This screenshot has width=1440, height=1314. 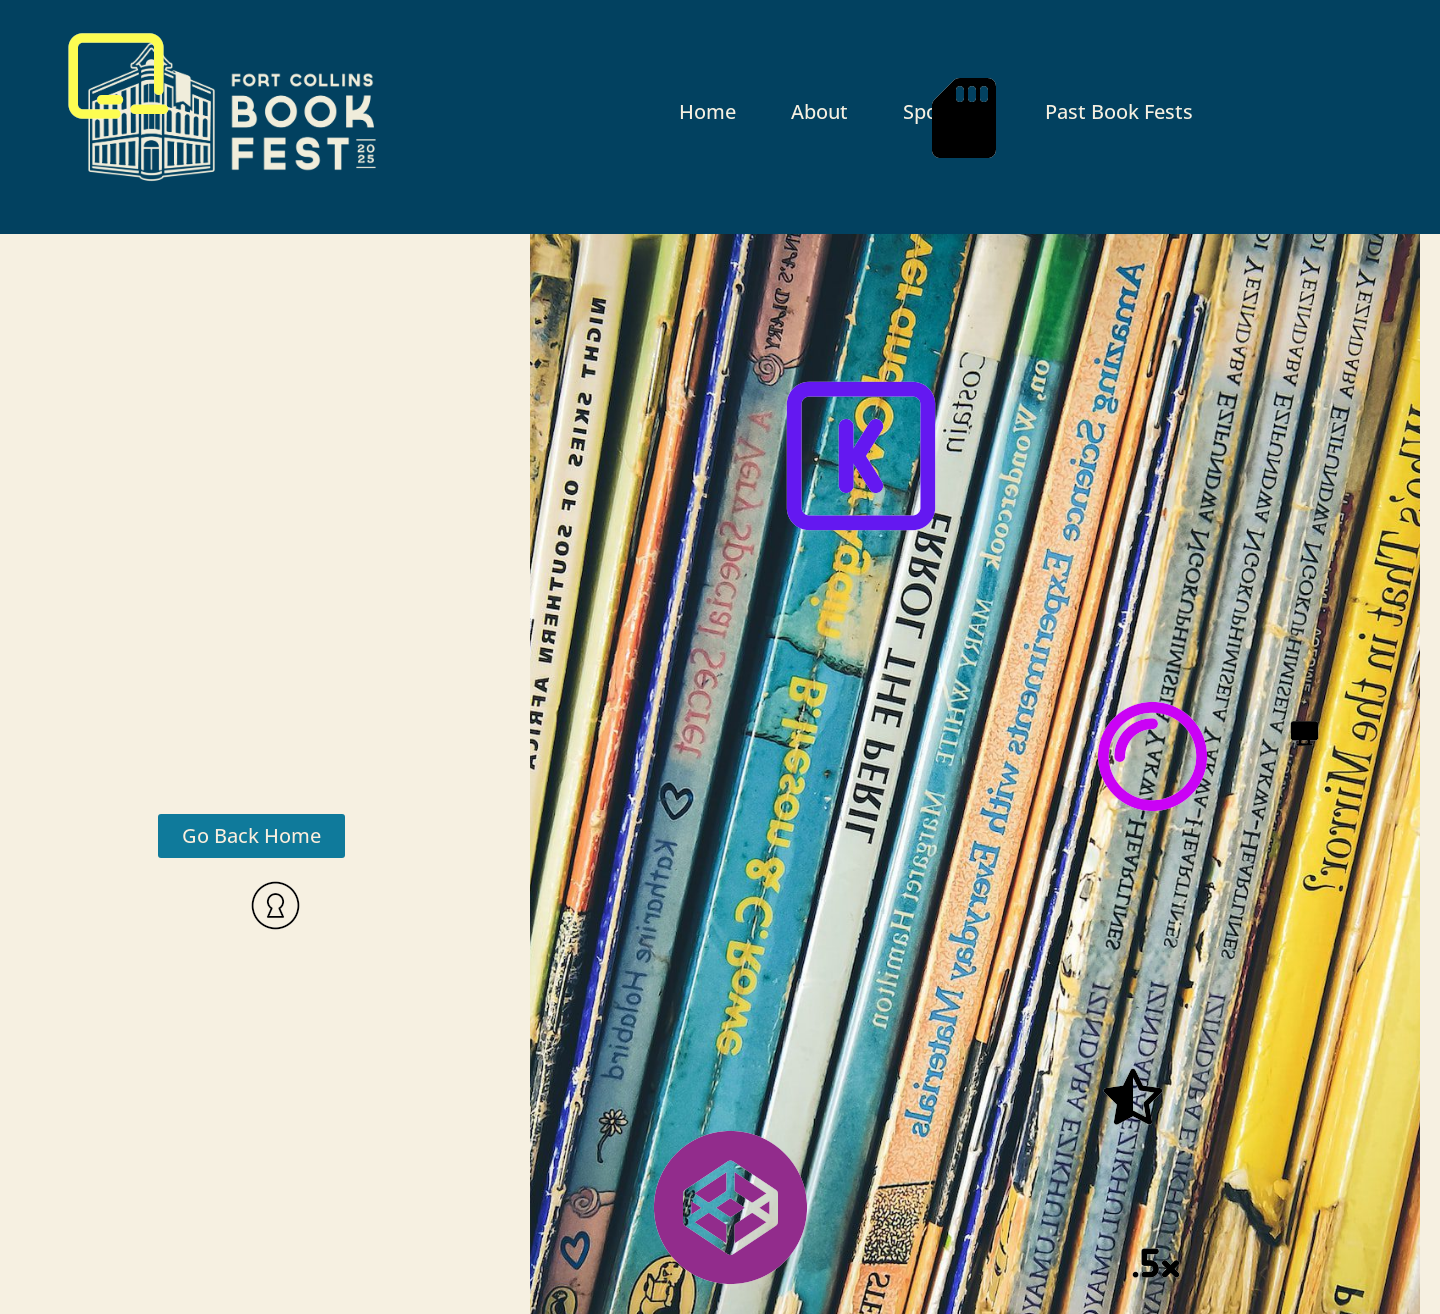 What do you see at coordinates (1152, 756) in the screenshot?
I see `apply inner shadow effect to top-left corner` at bounding box center [1152, 756].